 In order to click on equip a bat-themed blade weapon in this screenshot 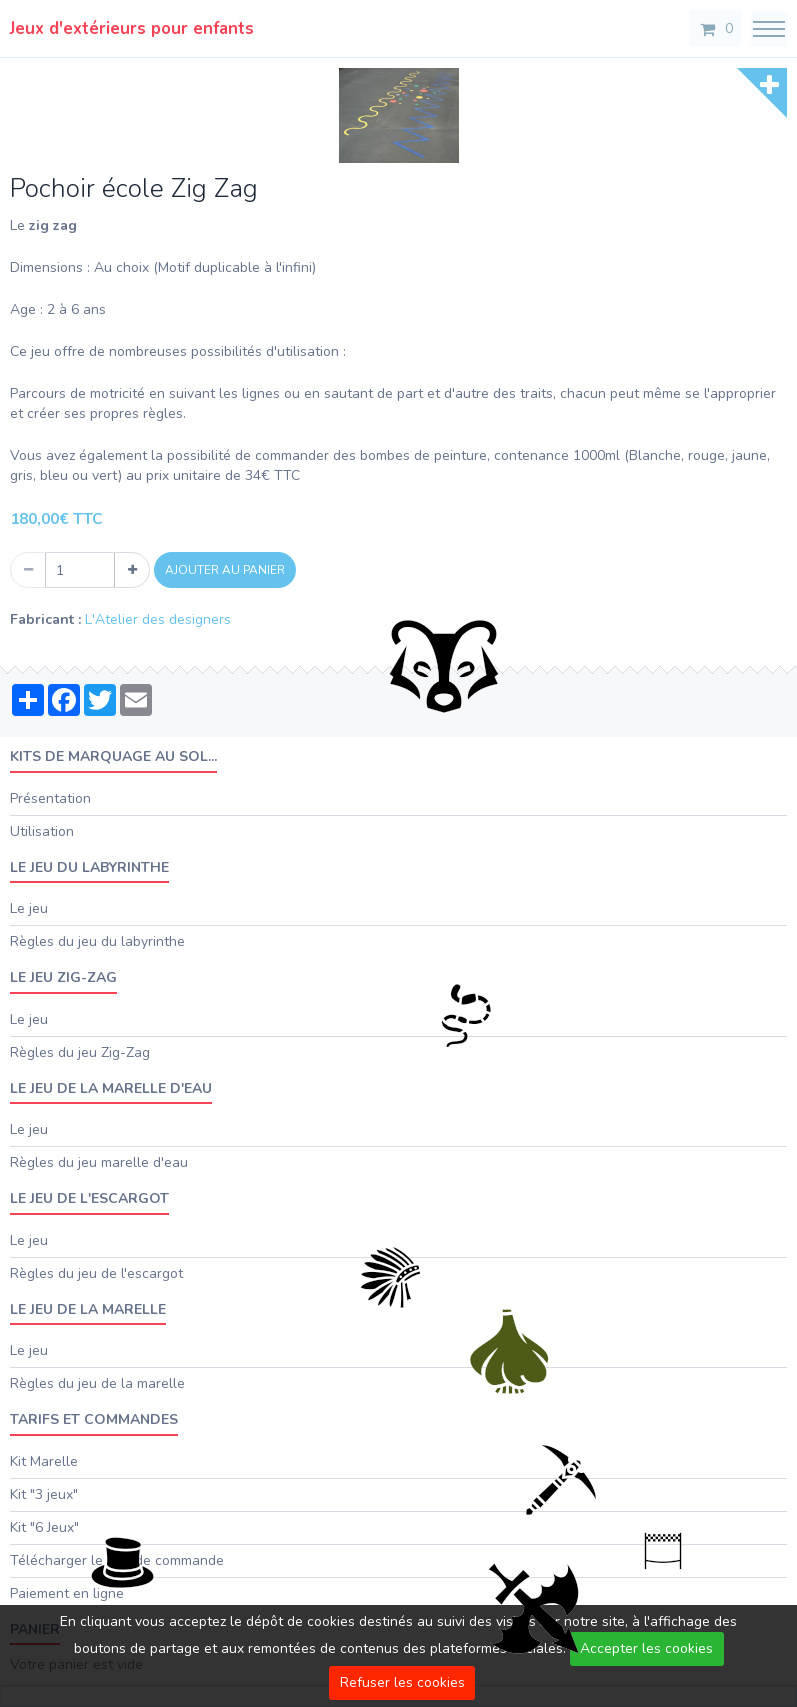, I will do `click(534, 1609)`.